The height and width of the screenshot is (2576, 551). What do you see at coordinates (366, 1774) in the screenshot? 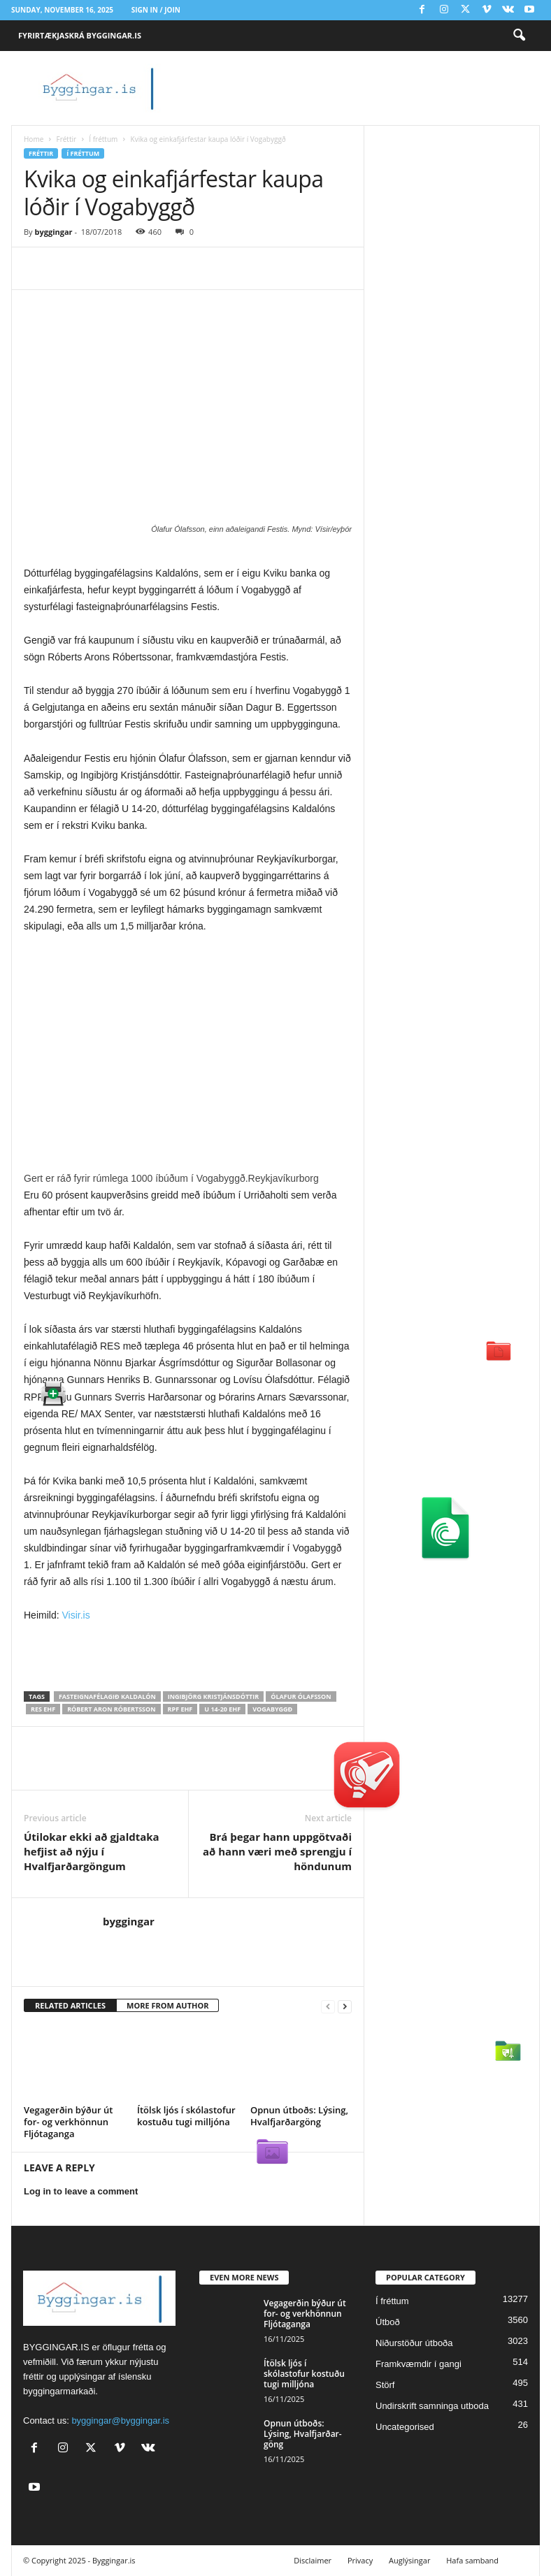
I see `launch ultrakill game` at bounding box center [366, 1774].